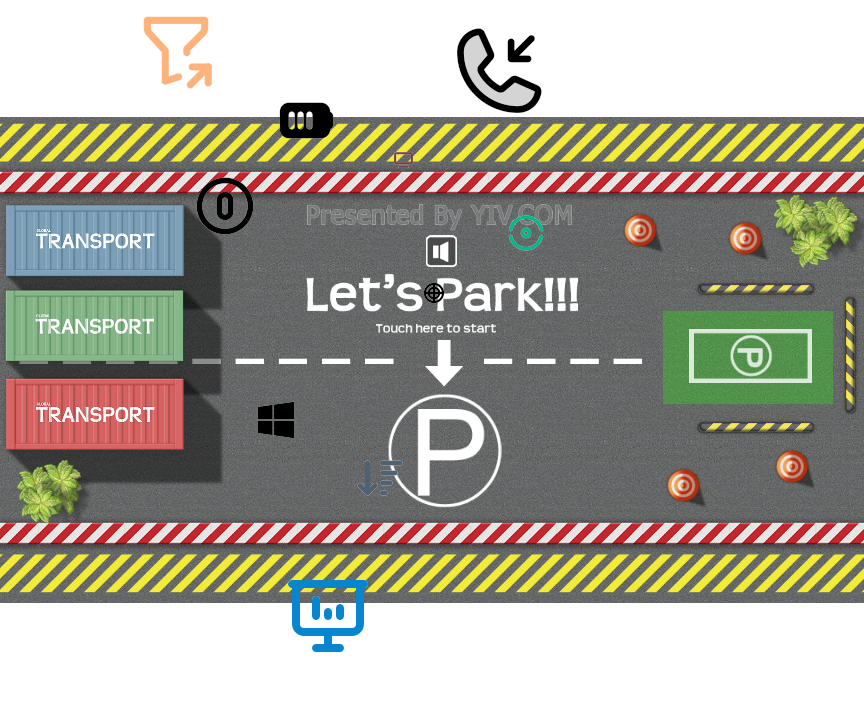 The width and height of the screenshot is (864, 720). I want to click on incoming call notification, so click(501, 69).